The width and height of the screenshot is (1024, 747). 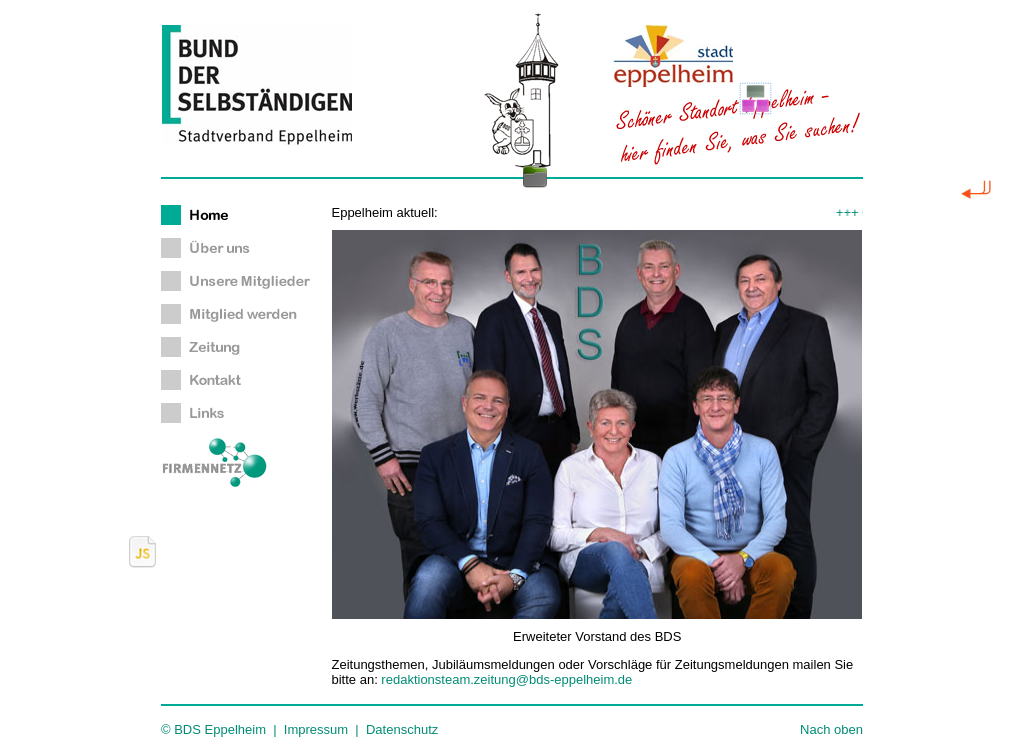 I want to click on select all items in the current view, so click(x=755, y=98).